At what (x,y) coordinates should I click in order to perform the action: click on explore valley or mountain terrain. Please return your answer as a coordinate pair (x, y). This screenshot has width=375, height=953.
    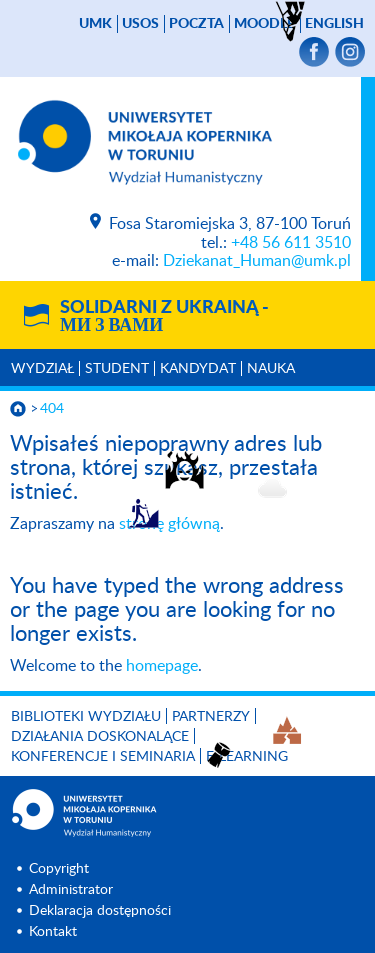
    Looking at the image, I should click on (287, 730).